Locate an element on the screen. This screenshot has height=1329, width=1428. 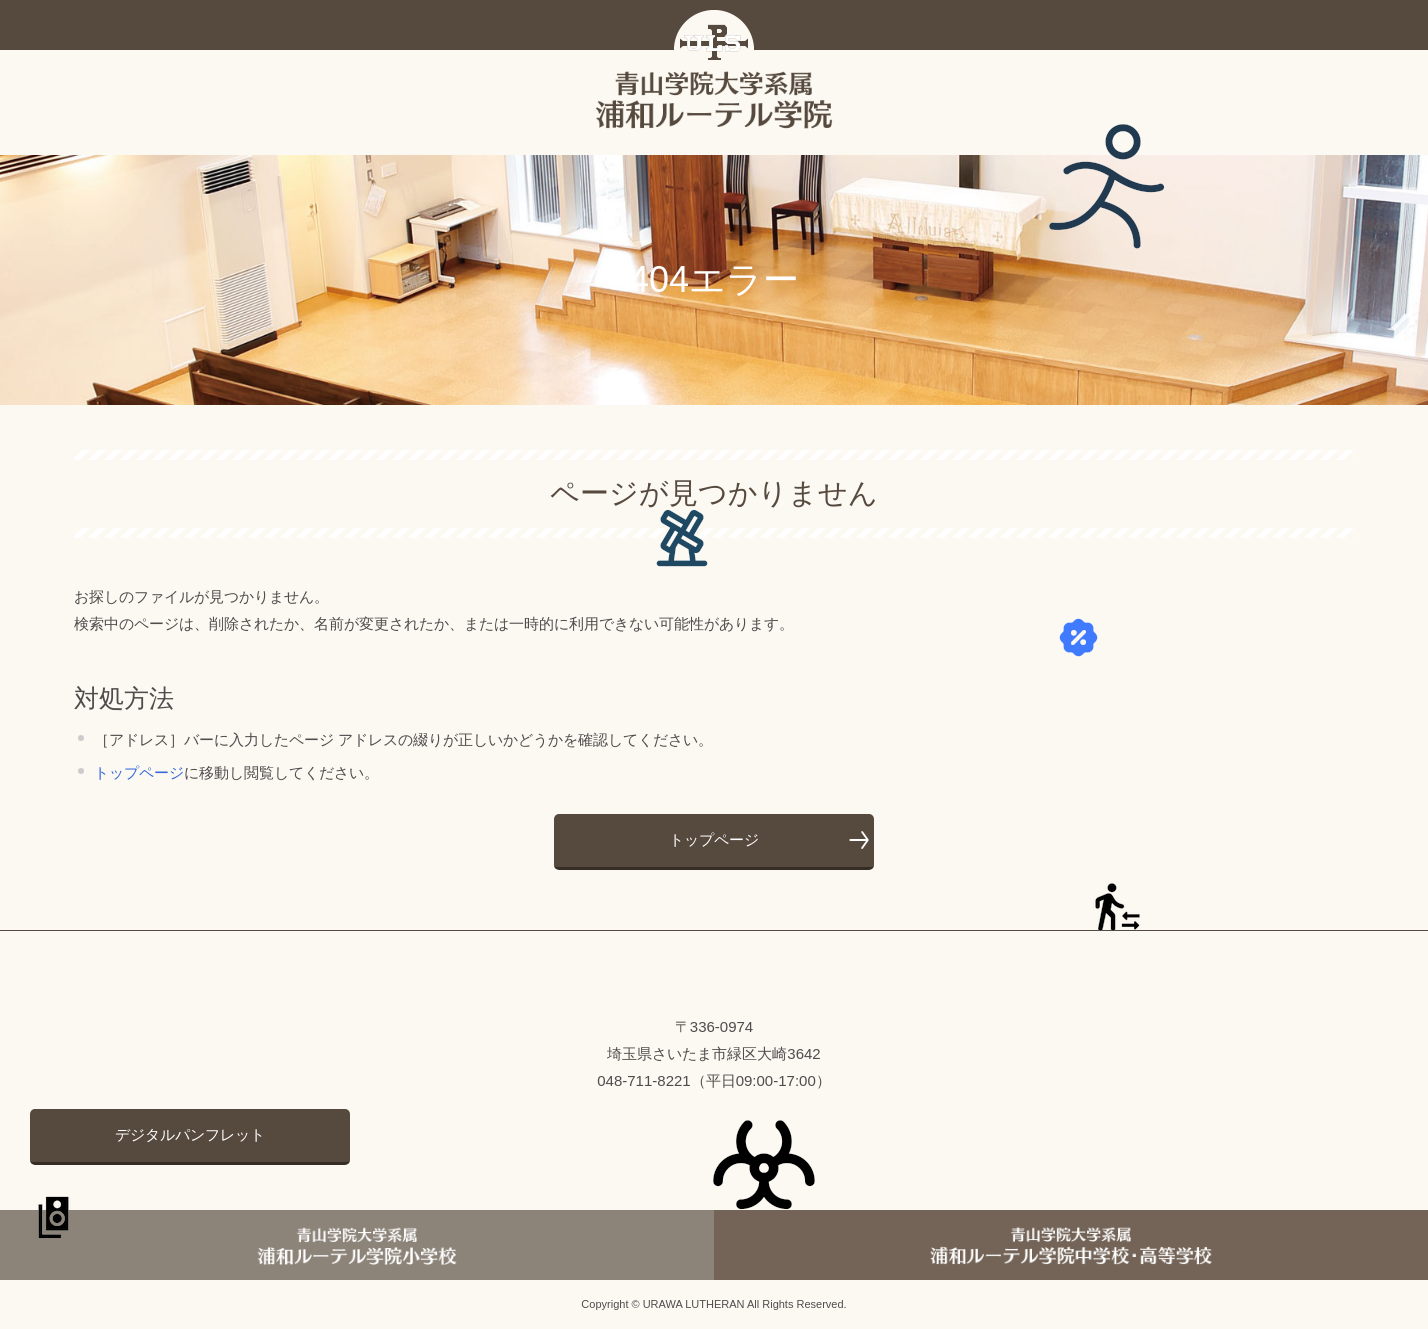
start a running or fitness activity is located at coordinates (1109, 184).